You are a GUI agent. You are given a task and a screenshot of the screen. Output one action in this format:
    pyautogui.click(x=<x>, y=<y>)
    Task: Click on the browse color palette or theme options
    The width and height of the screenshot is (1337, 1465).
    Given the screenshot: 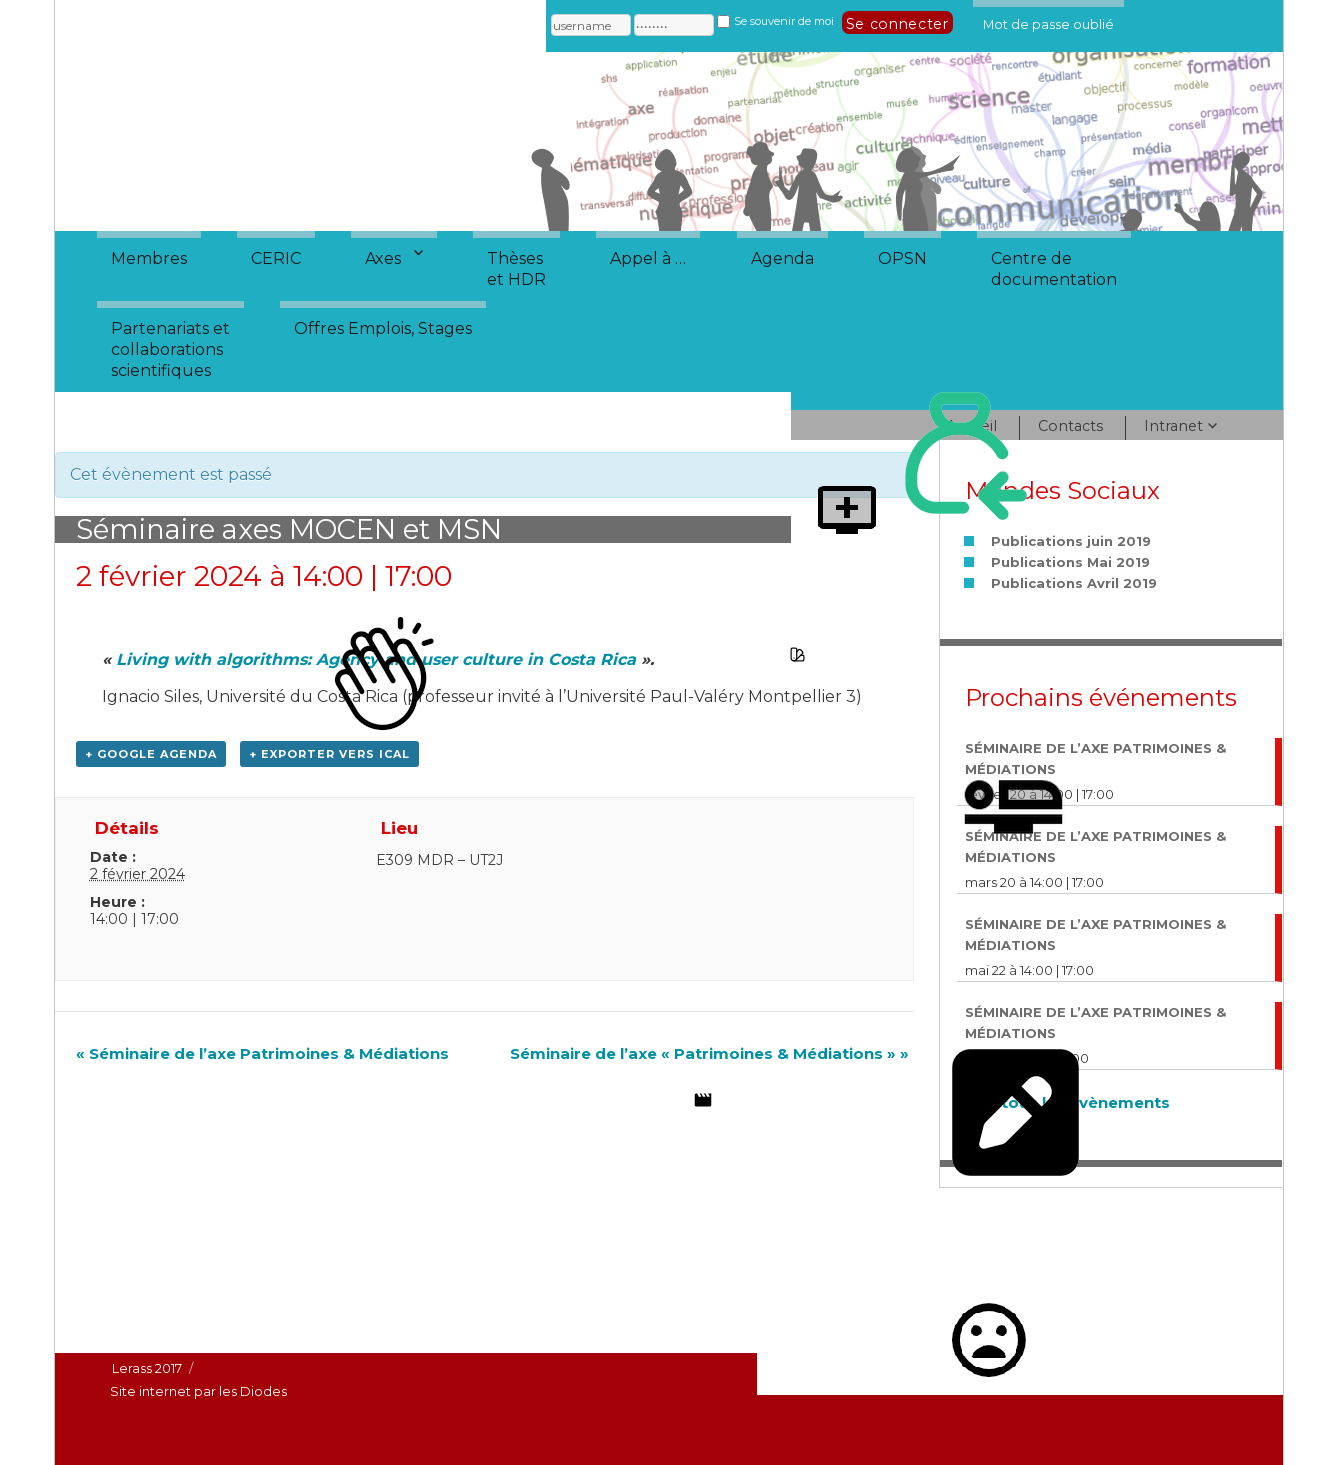 What is the action you would take?
    pyautogui.click(x=797, y=654)
    